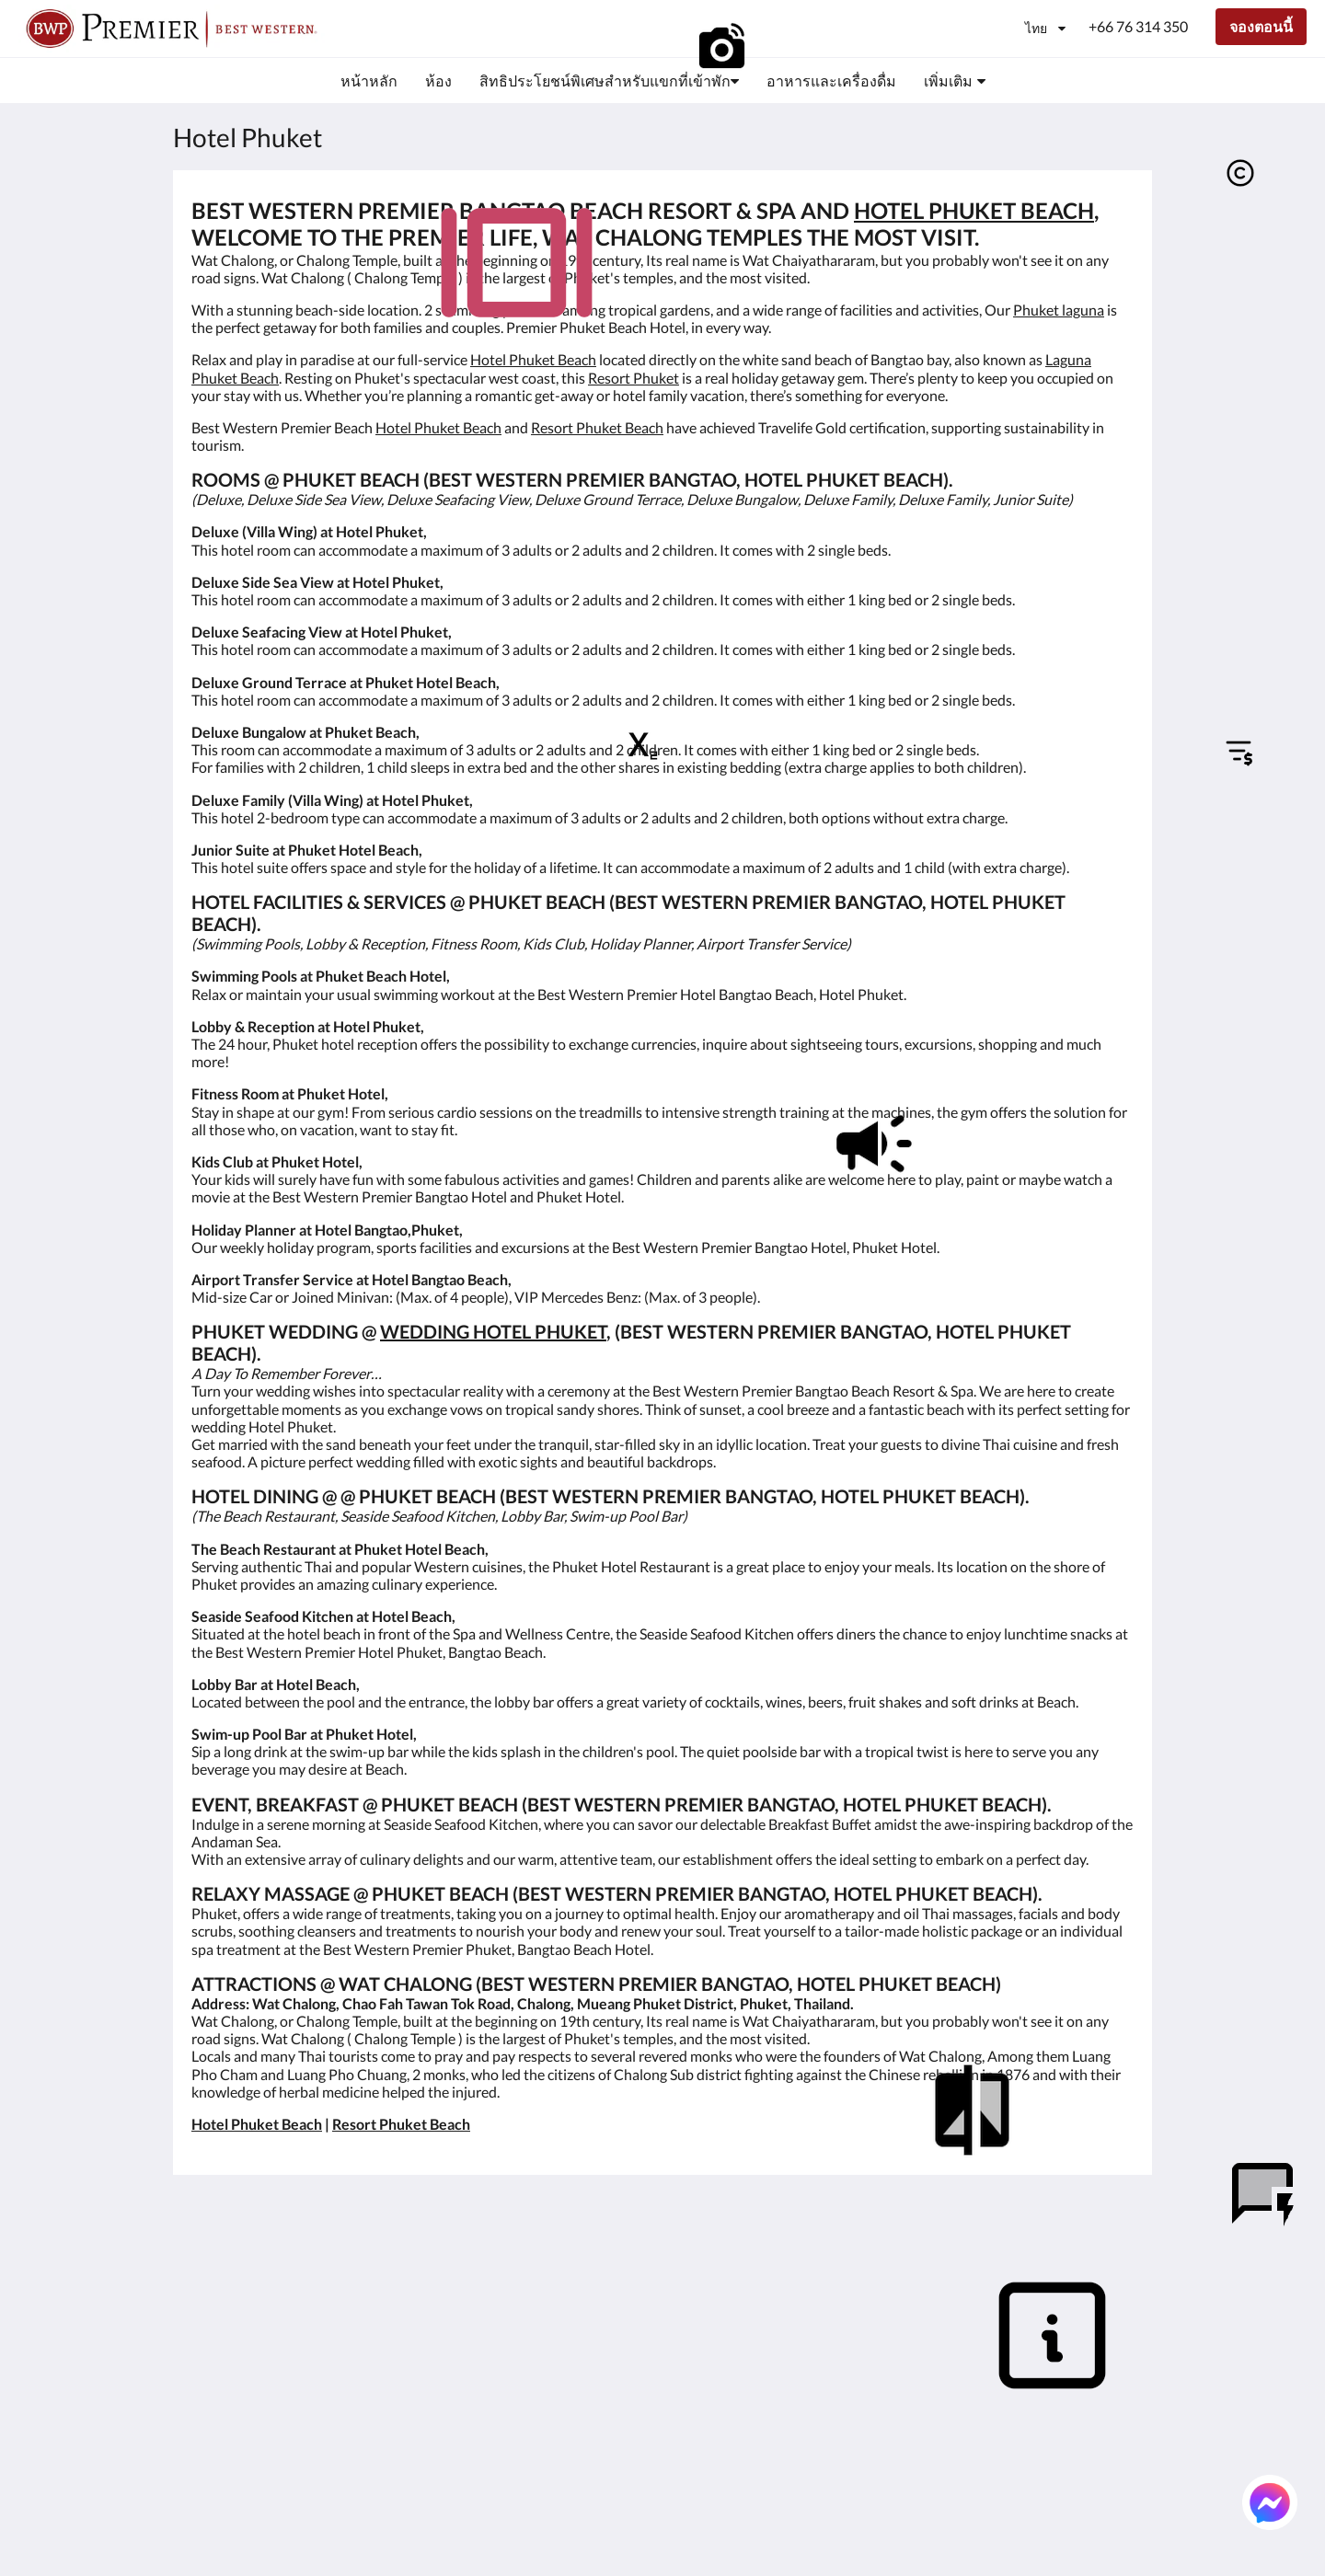 Image resolution: width=1325 pixels, height=2576 pixels. I want to click on start a slideshow presentation, so click(516, 262).